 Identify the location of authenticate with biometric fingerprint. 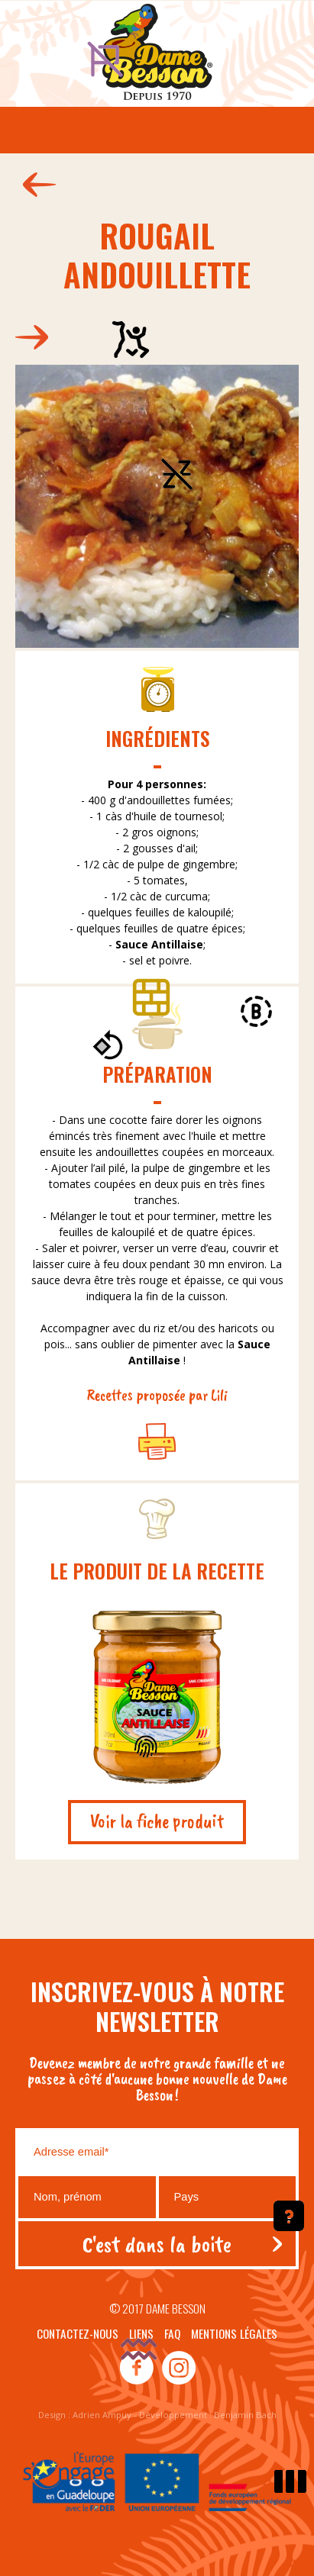
(146, 1747).